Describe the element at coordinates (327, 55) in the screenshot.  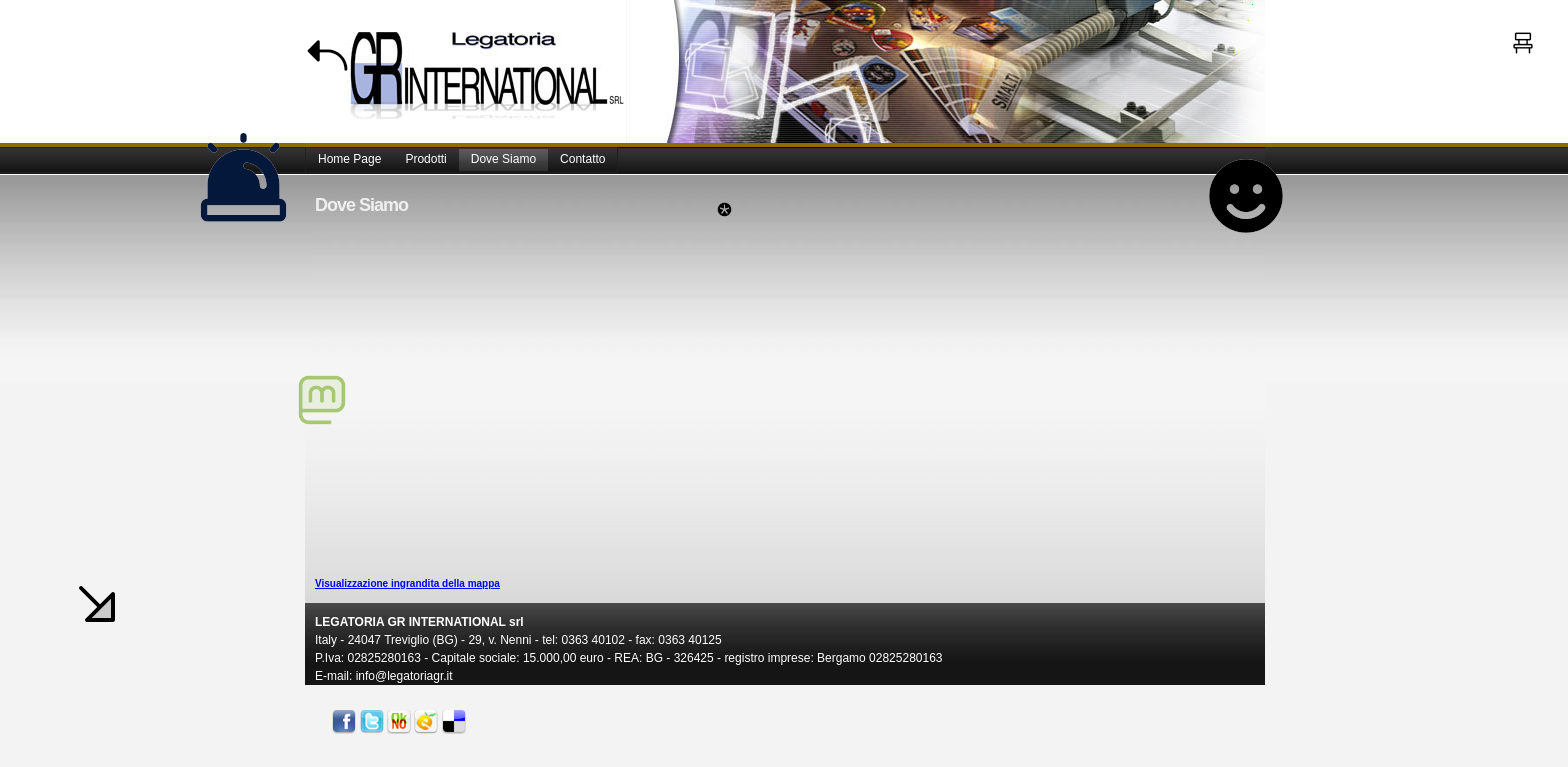
I see `reply to a message` at that location.